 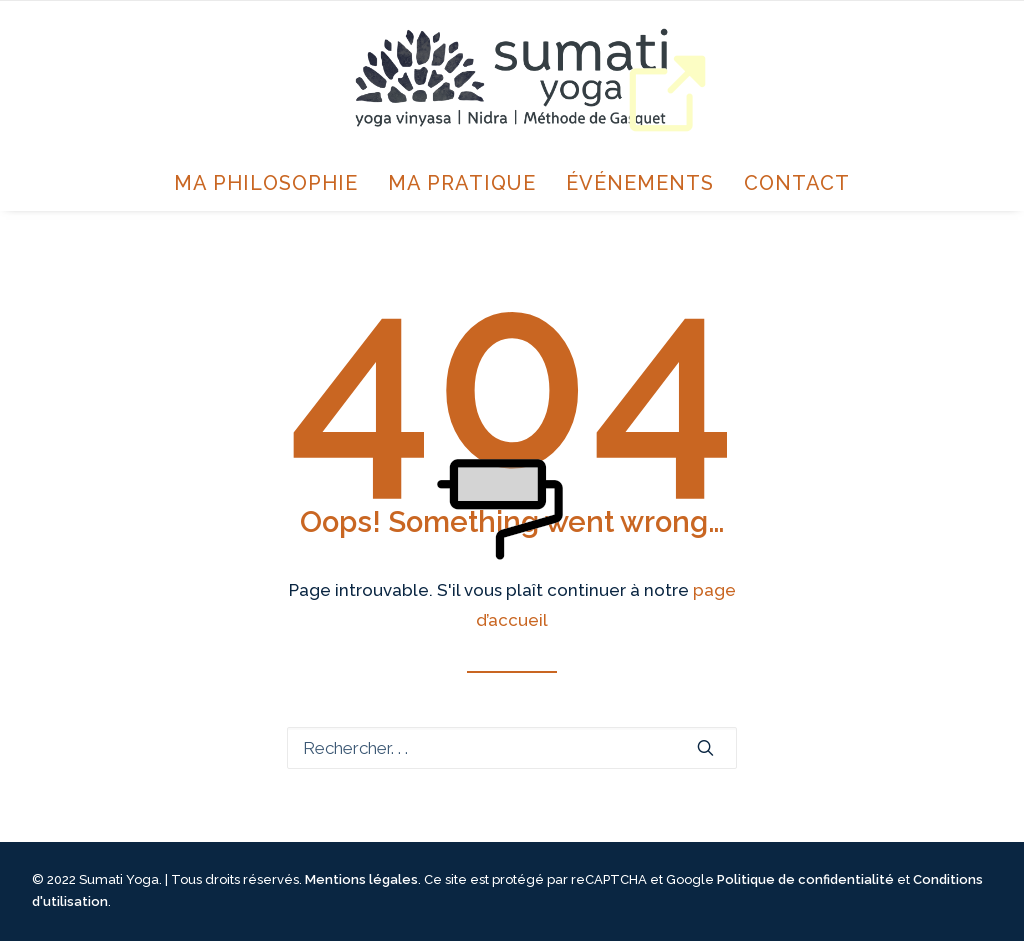 What do you see at coordinates (500, 501) in the screenshot?
I see `customize theme or appearance settings` at bounding box center [500, 501].